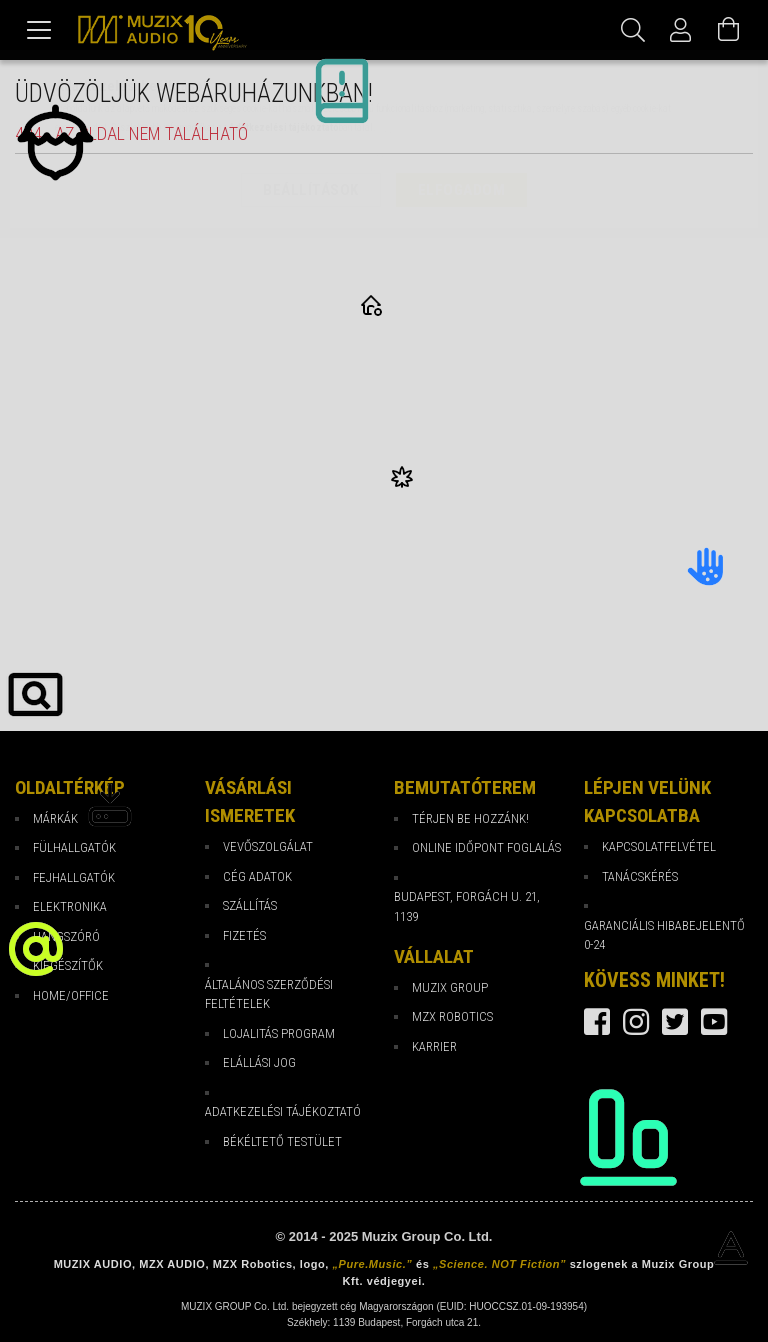 This screenshot has height=1342, width=768. I want to click on access settings or configuration options, so click(55, 142).